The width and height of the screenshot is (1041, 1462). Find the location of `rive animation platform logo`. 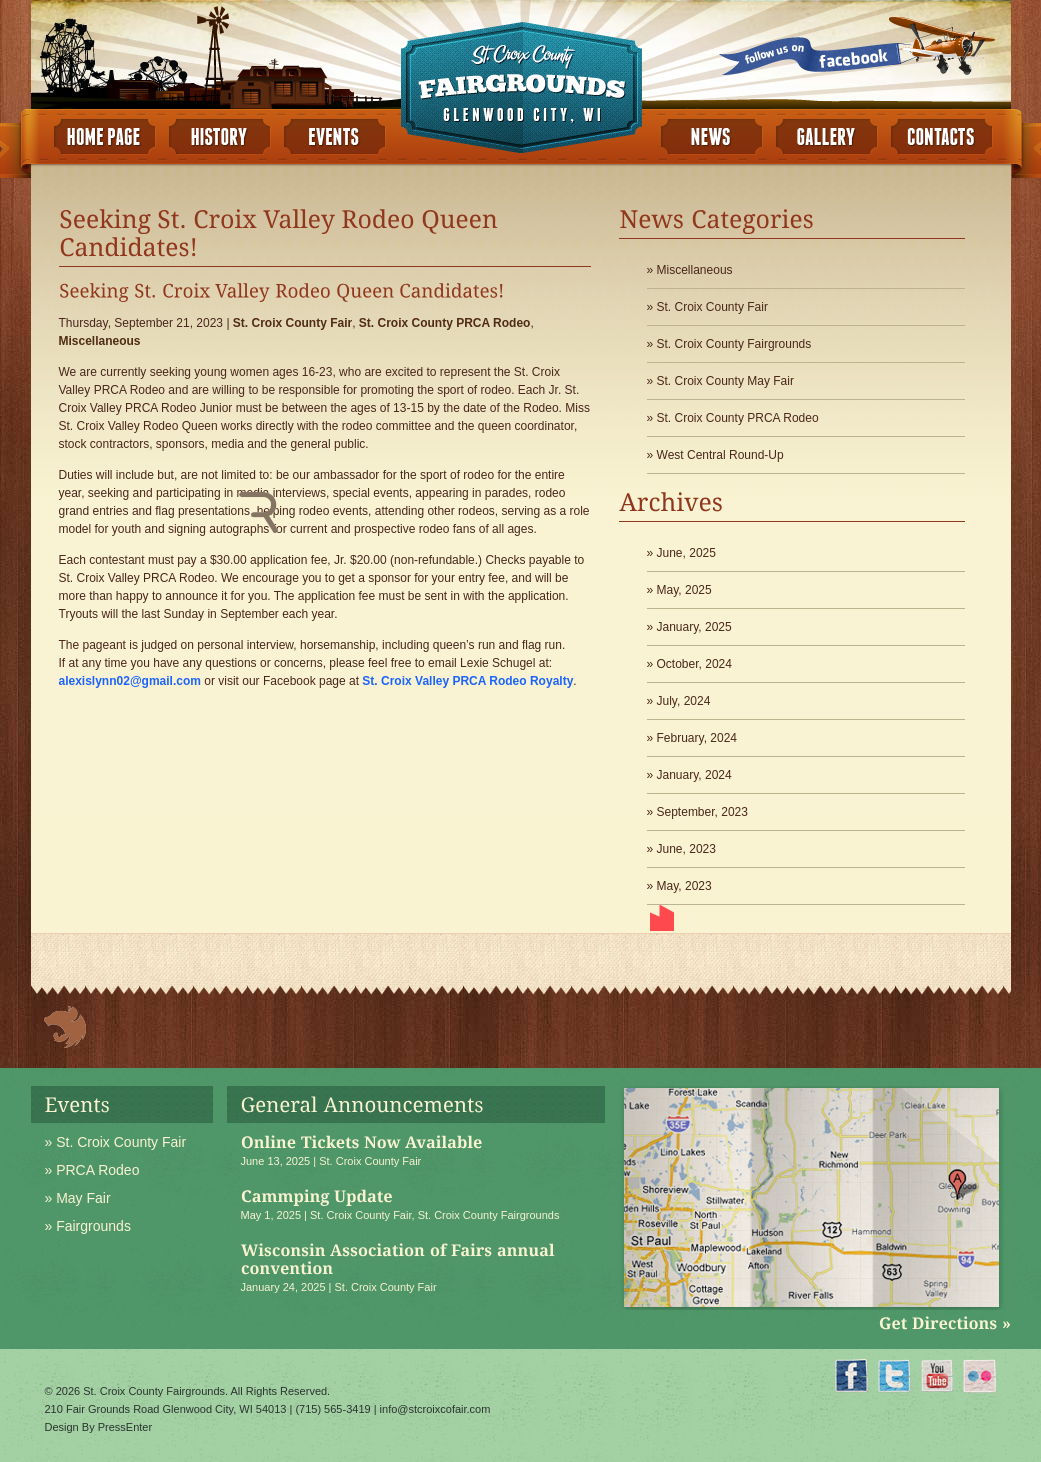

rive animation platform logo is located at coordinates (258, 512).